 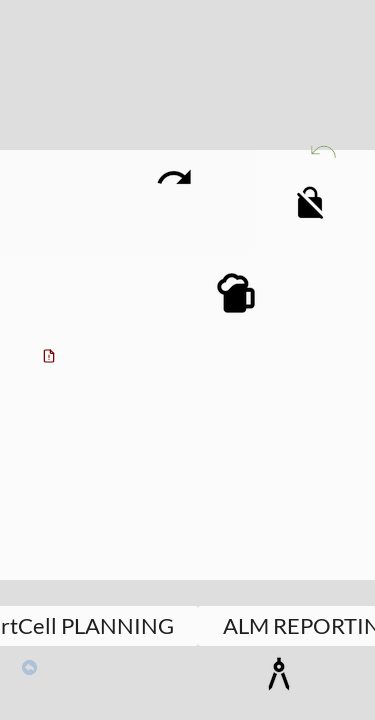 I want to click on indicates an unsecured or unencrypted connection, so click(x=310, y=203).